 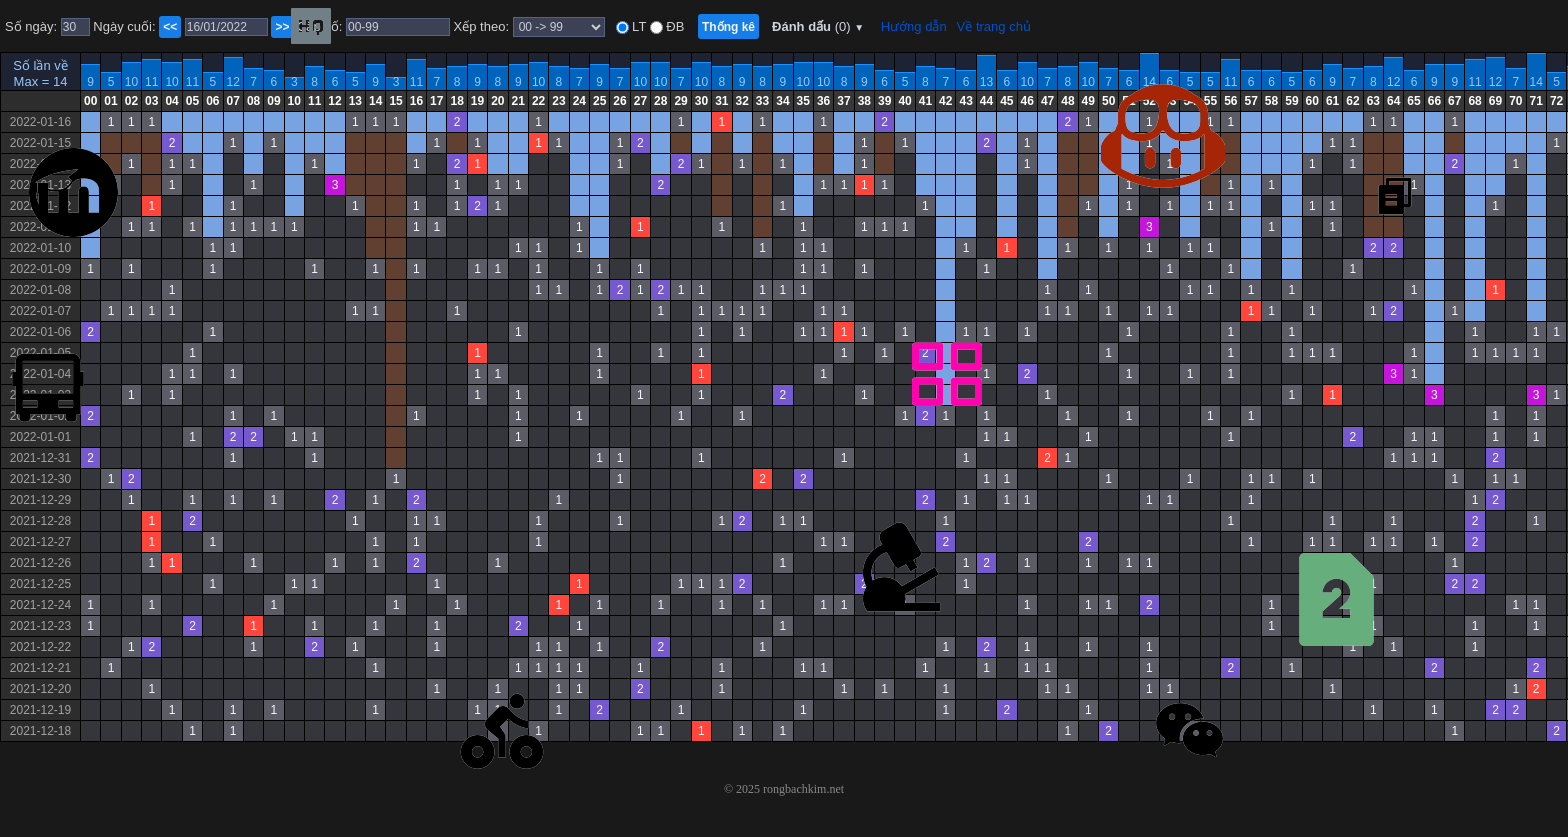 I want to click on switch to gallery view, so click(x=947, y=374).